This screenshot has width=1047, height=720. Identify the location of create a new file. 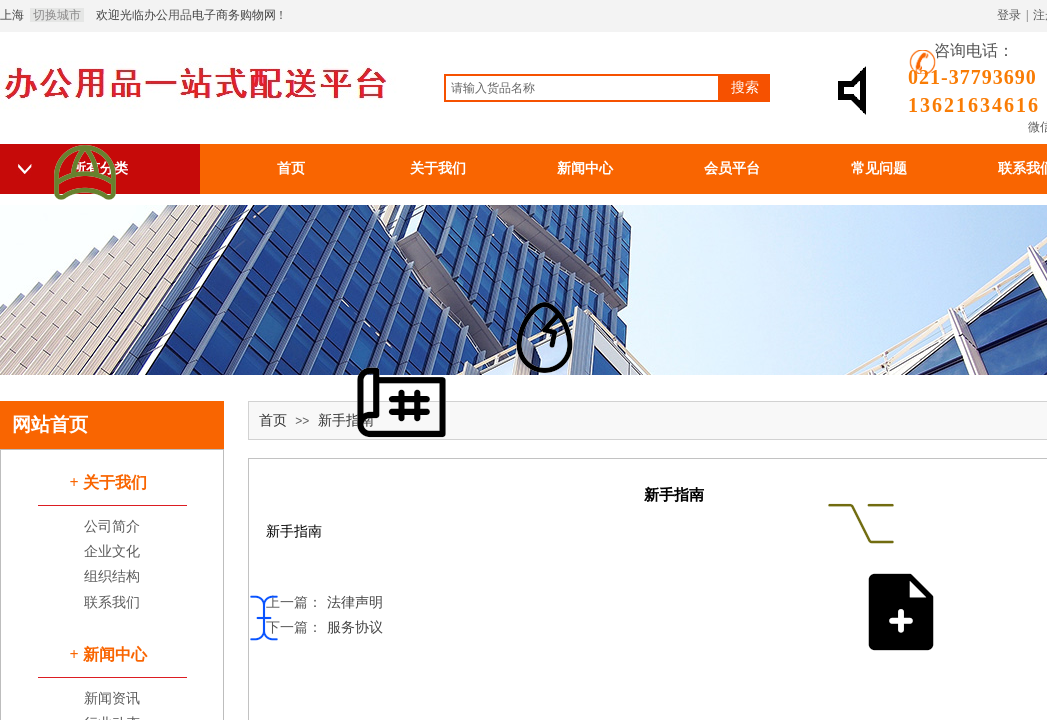
(901, 612).